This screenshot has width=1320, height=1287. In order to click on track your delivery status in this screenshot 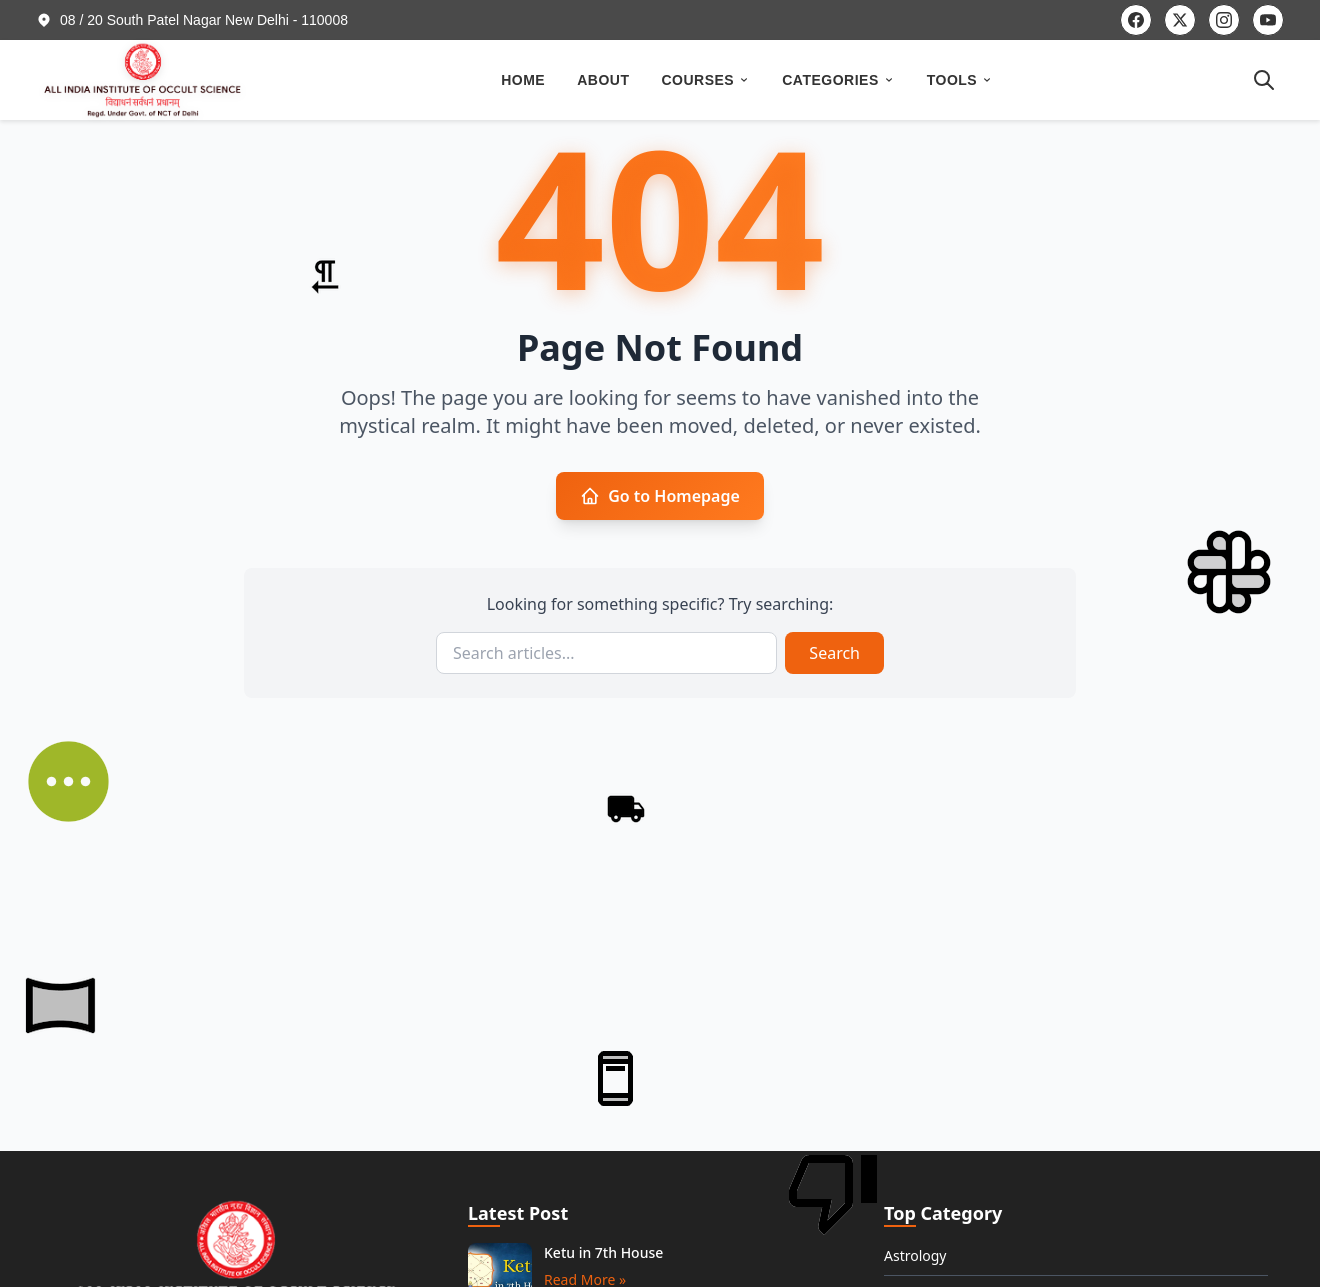, I will do `click(626, 809)`.